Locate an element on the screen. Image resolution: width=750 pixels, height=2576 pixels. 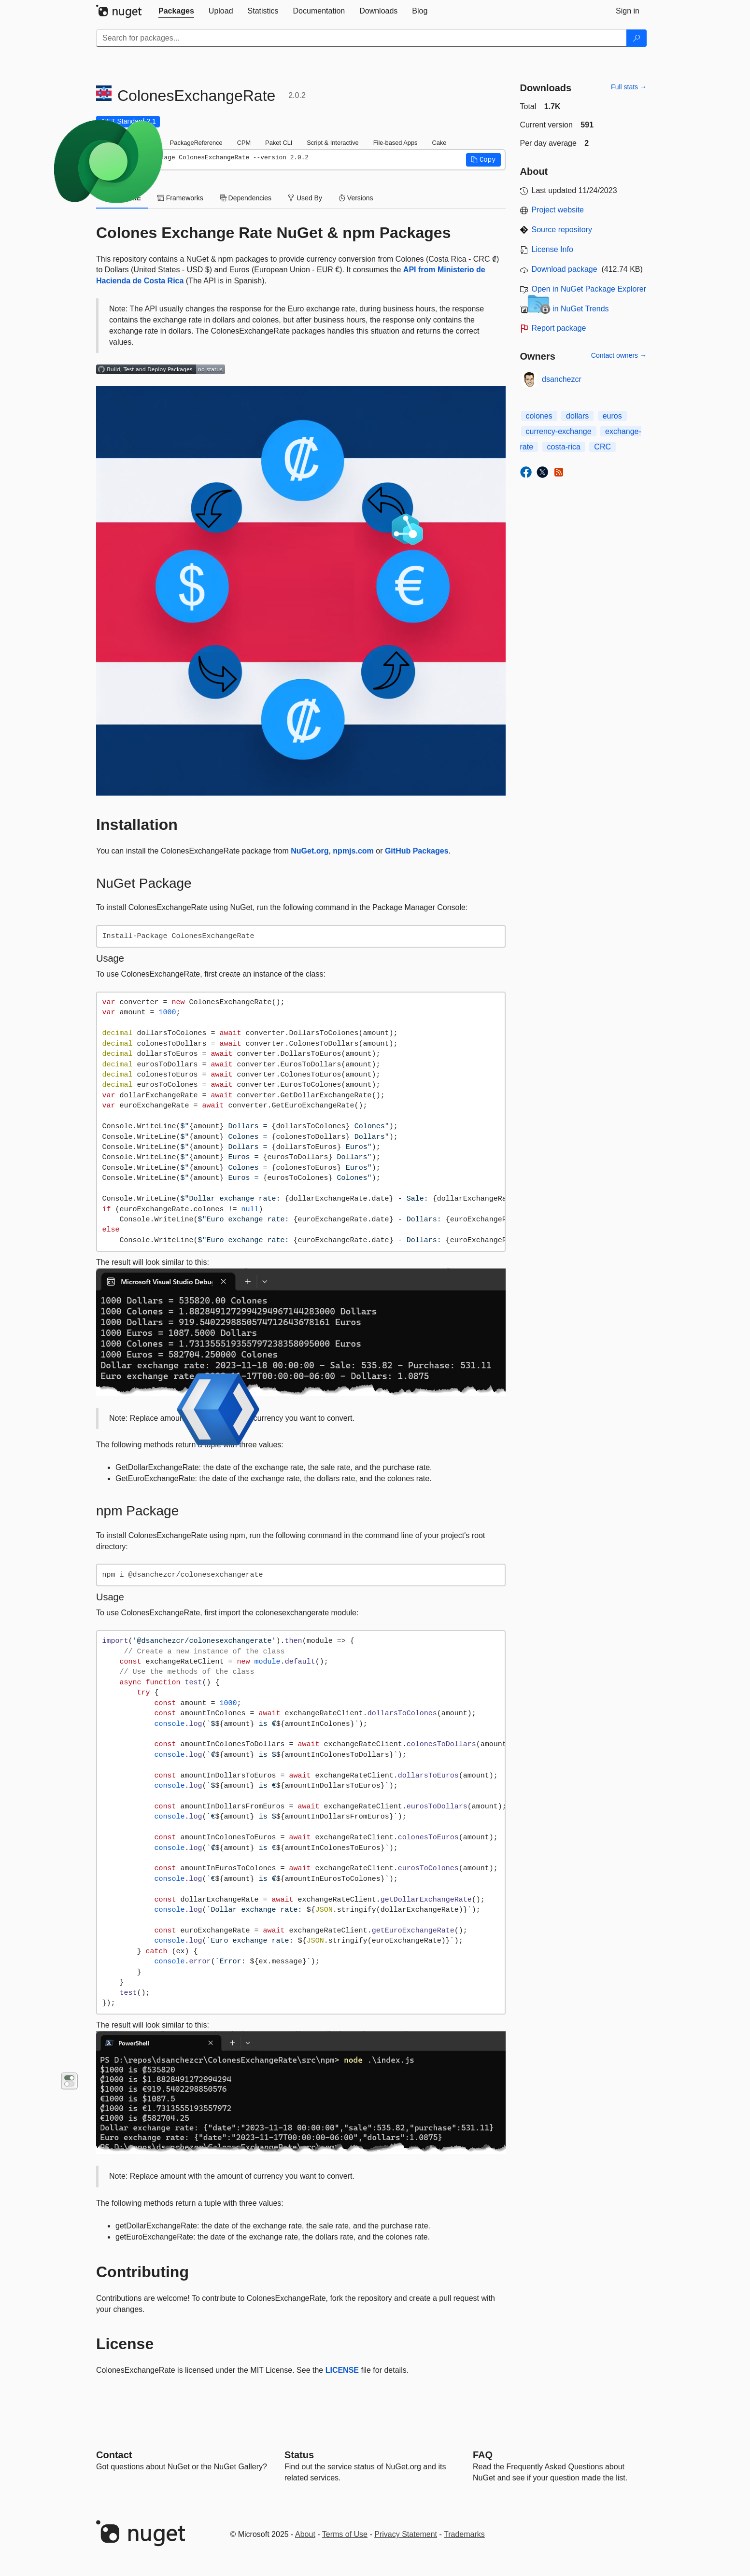
open unity tweak tool settings is located at coordinates (69, 2081).